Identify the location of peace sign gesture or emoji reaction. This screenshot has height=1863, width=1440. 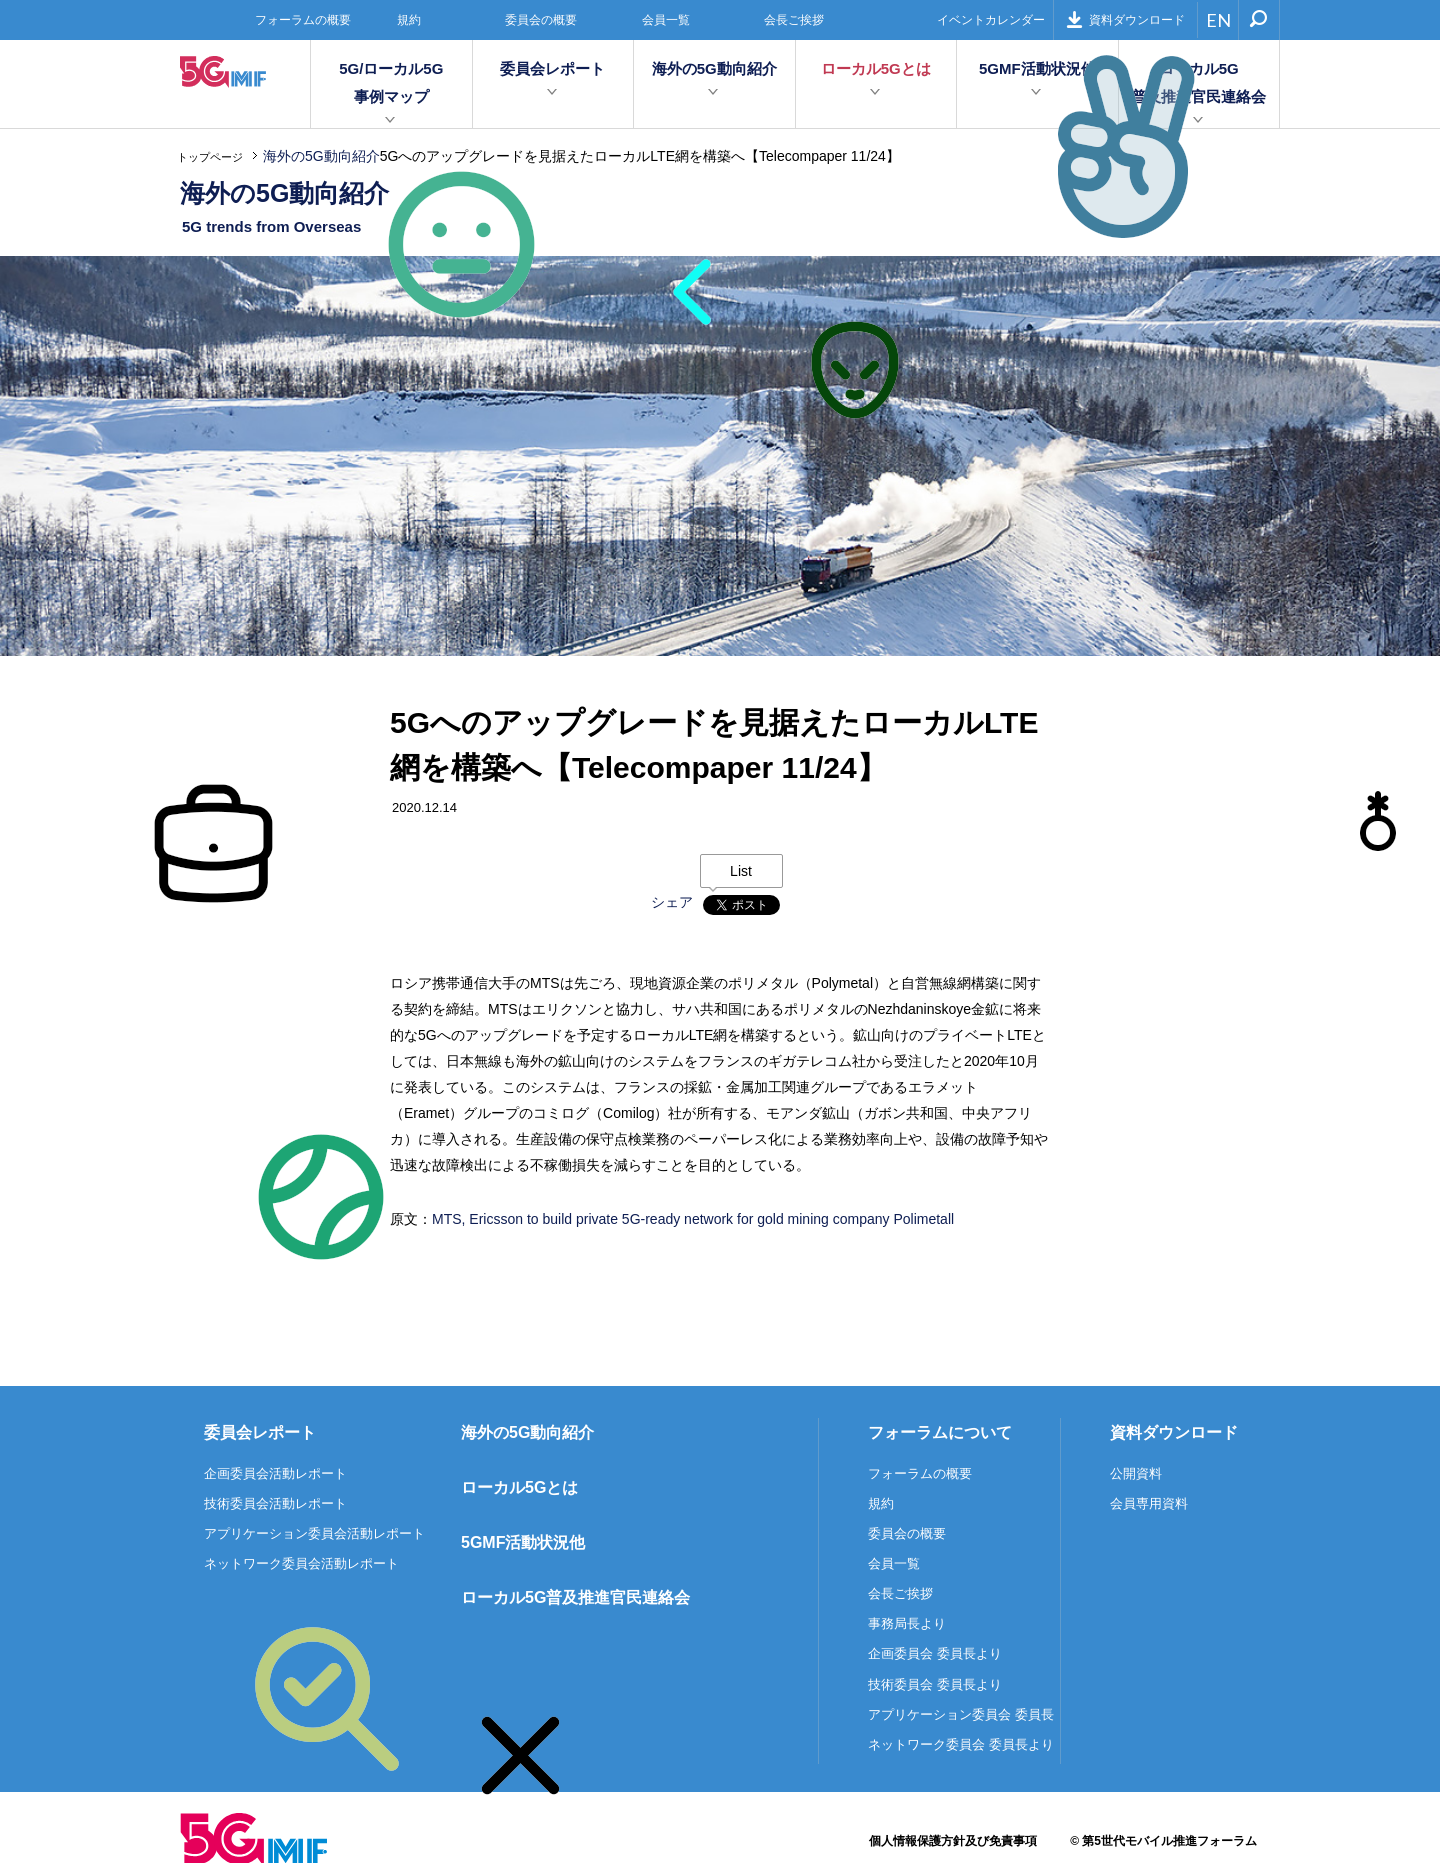
(1123, 147).